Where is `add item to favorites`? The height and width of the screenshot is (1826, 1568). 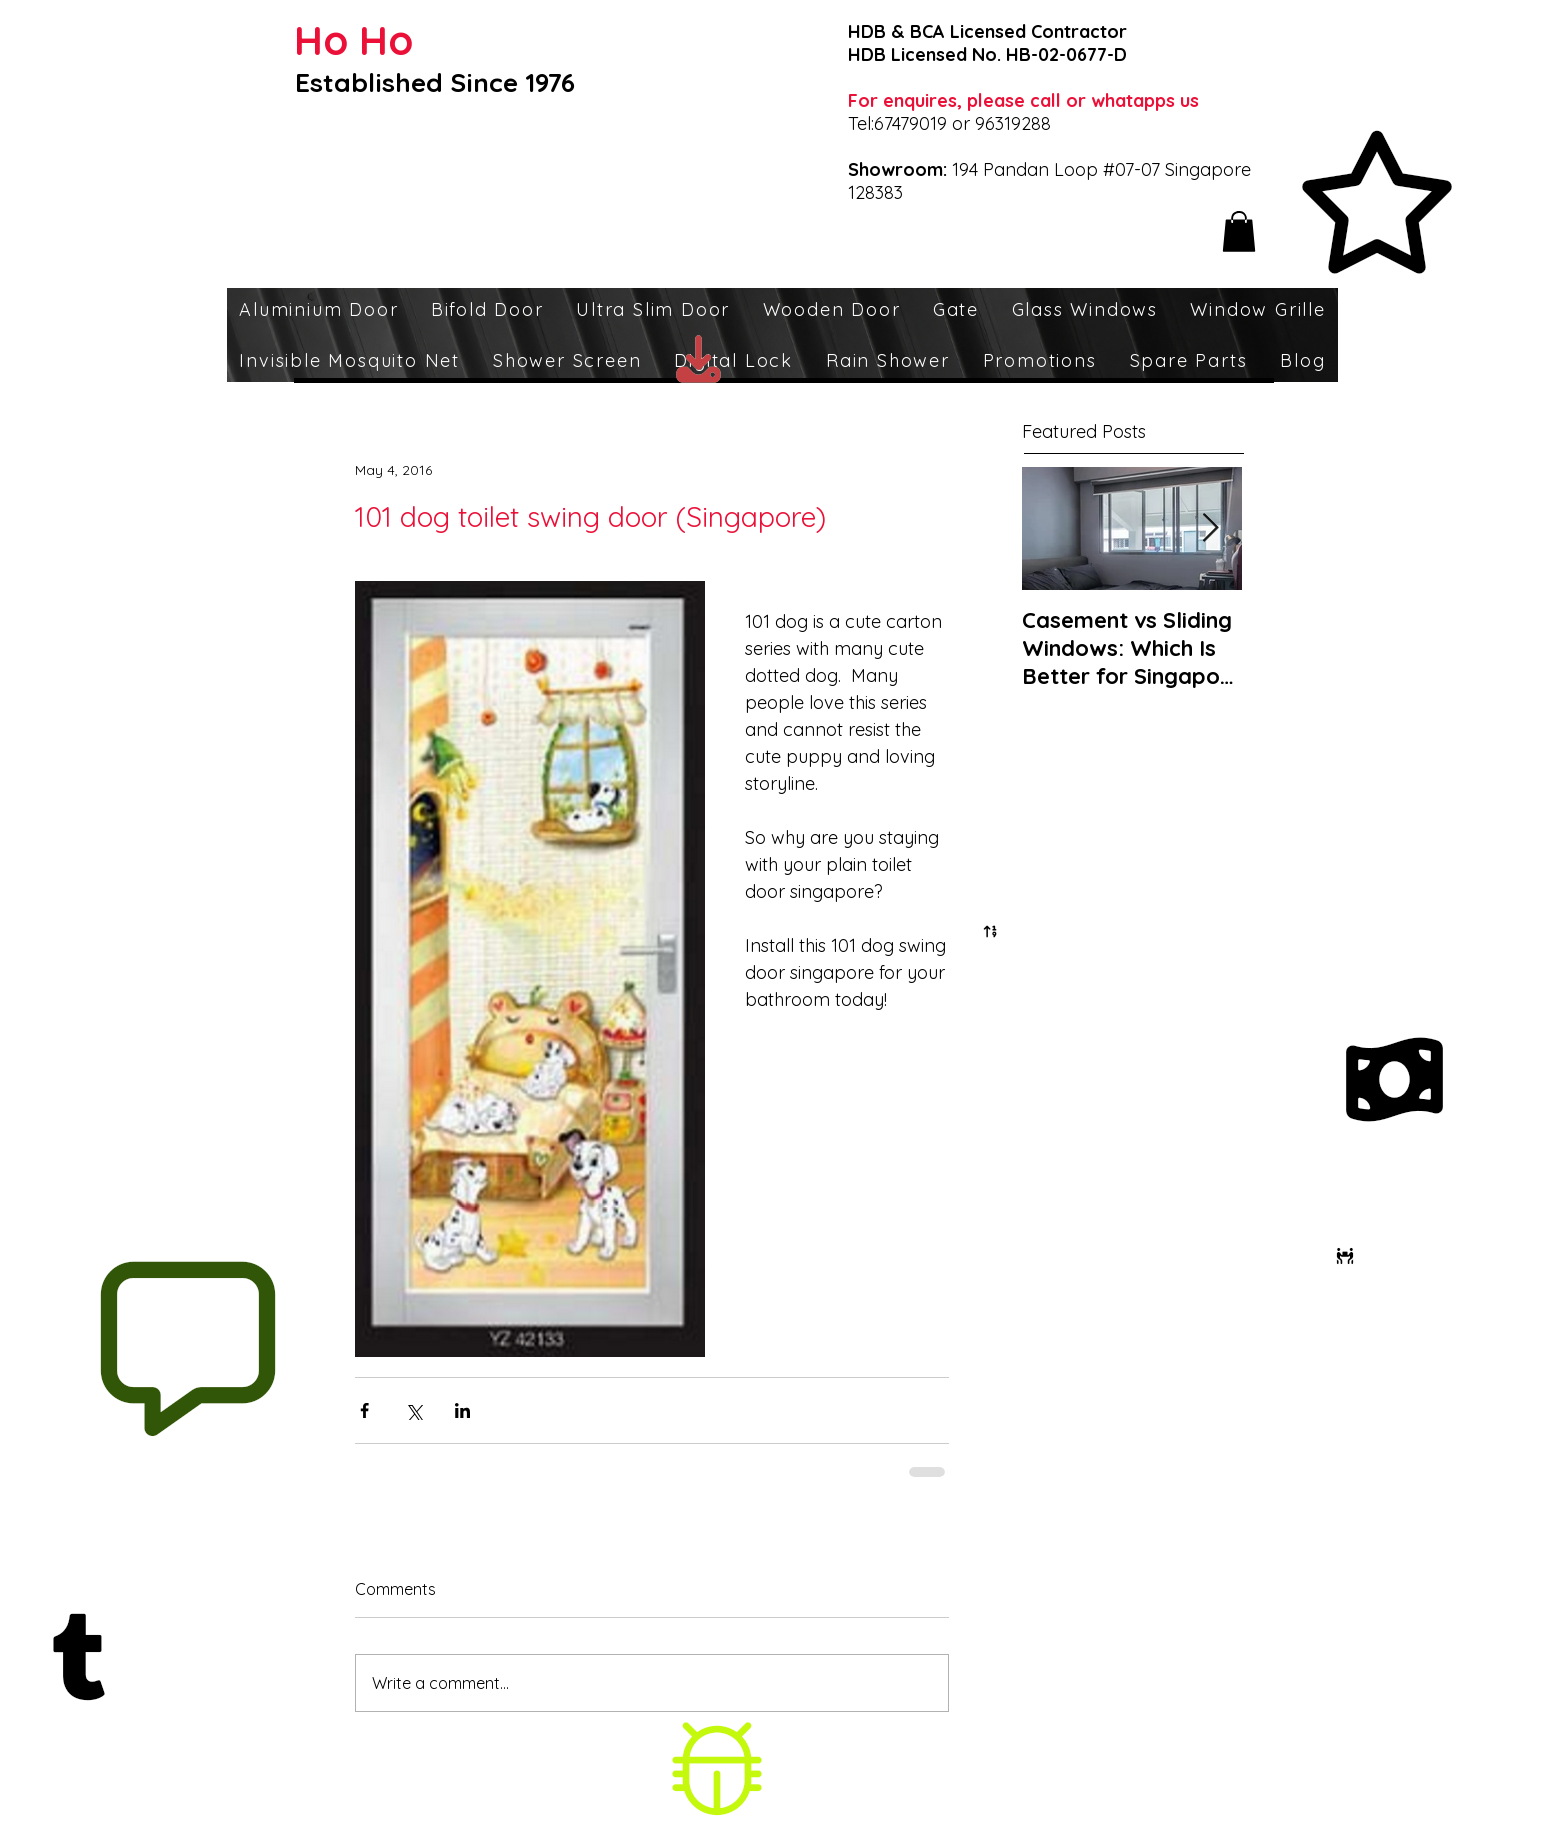 add item to favorites is located at coordinates (1377, 209).